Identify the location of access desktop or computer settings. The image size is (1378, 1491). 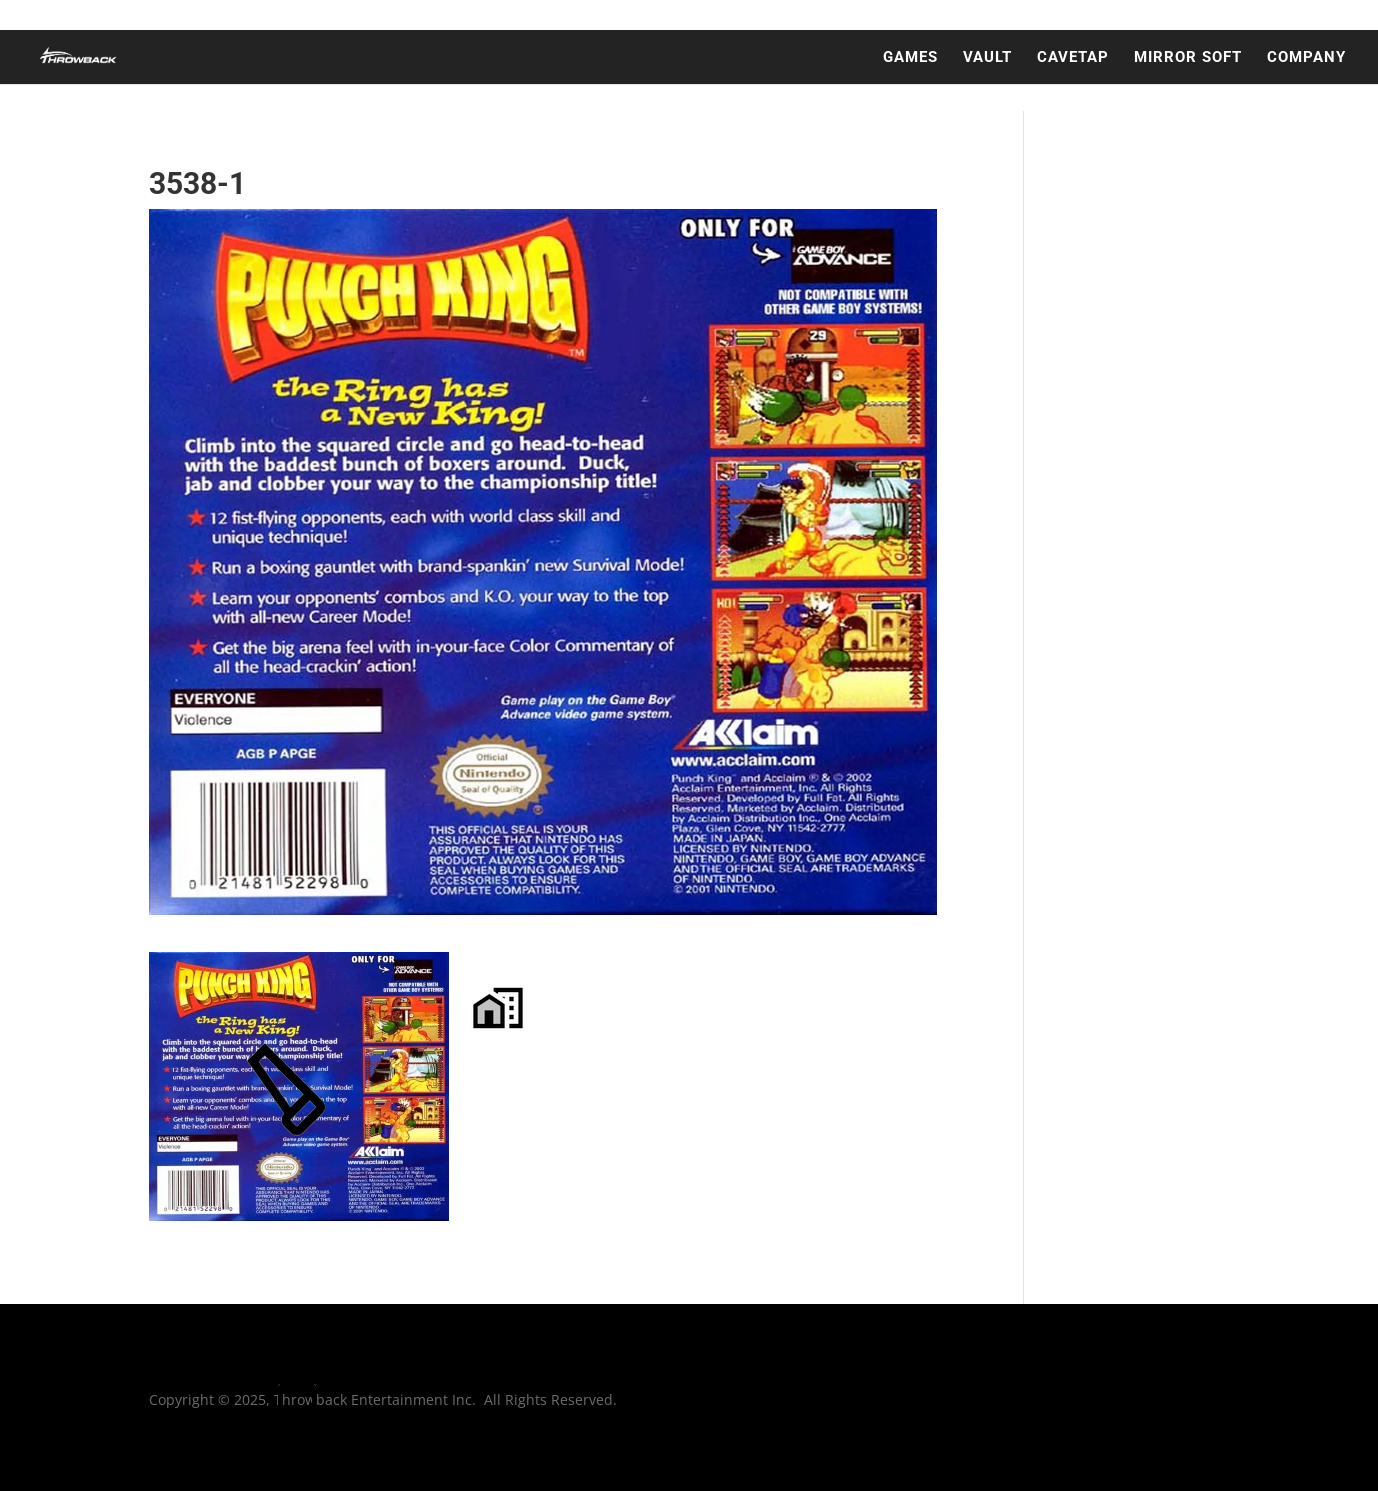
(297, 1399).